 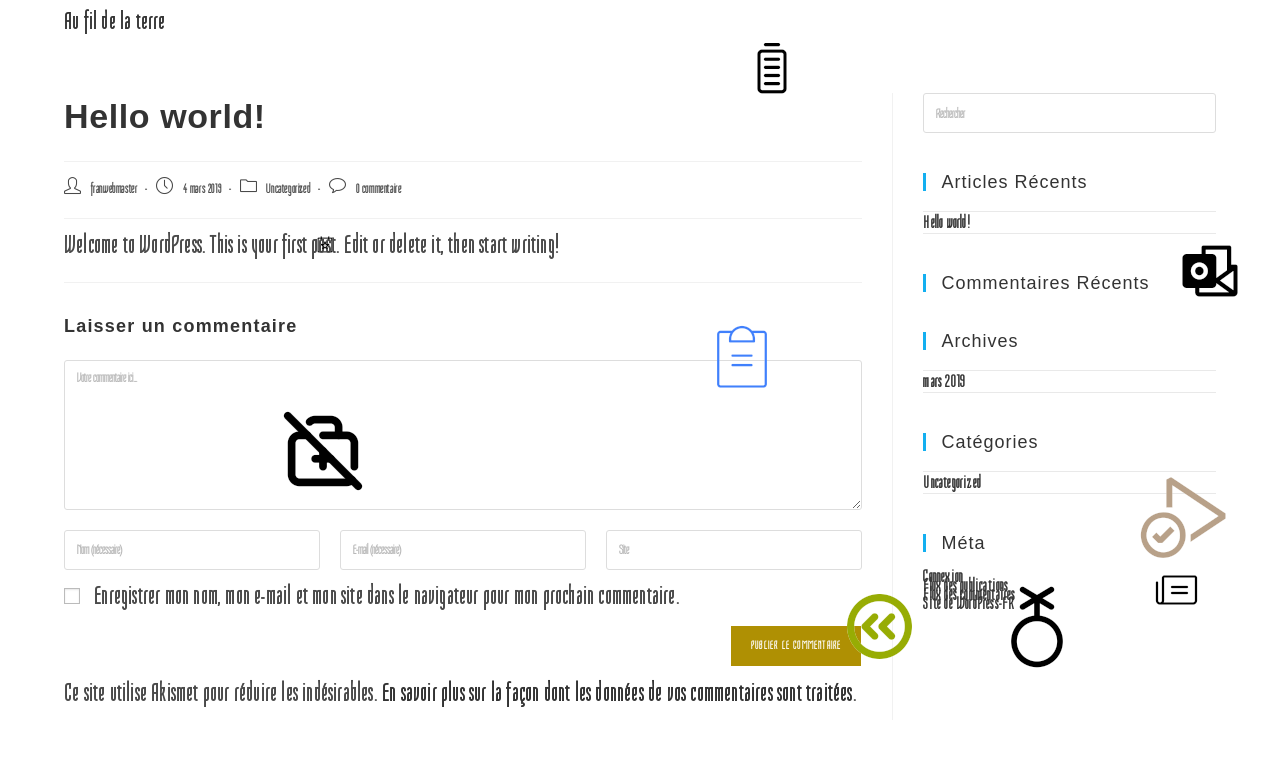 I want to click on indicates nonbinary gender identity option, so click(x=1037, y=627).